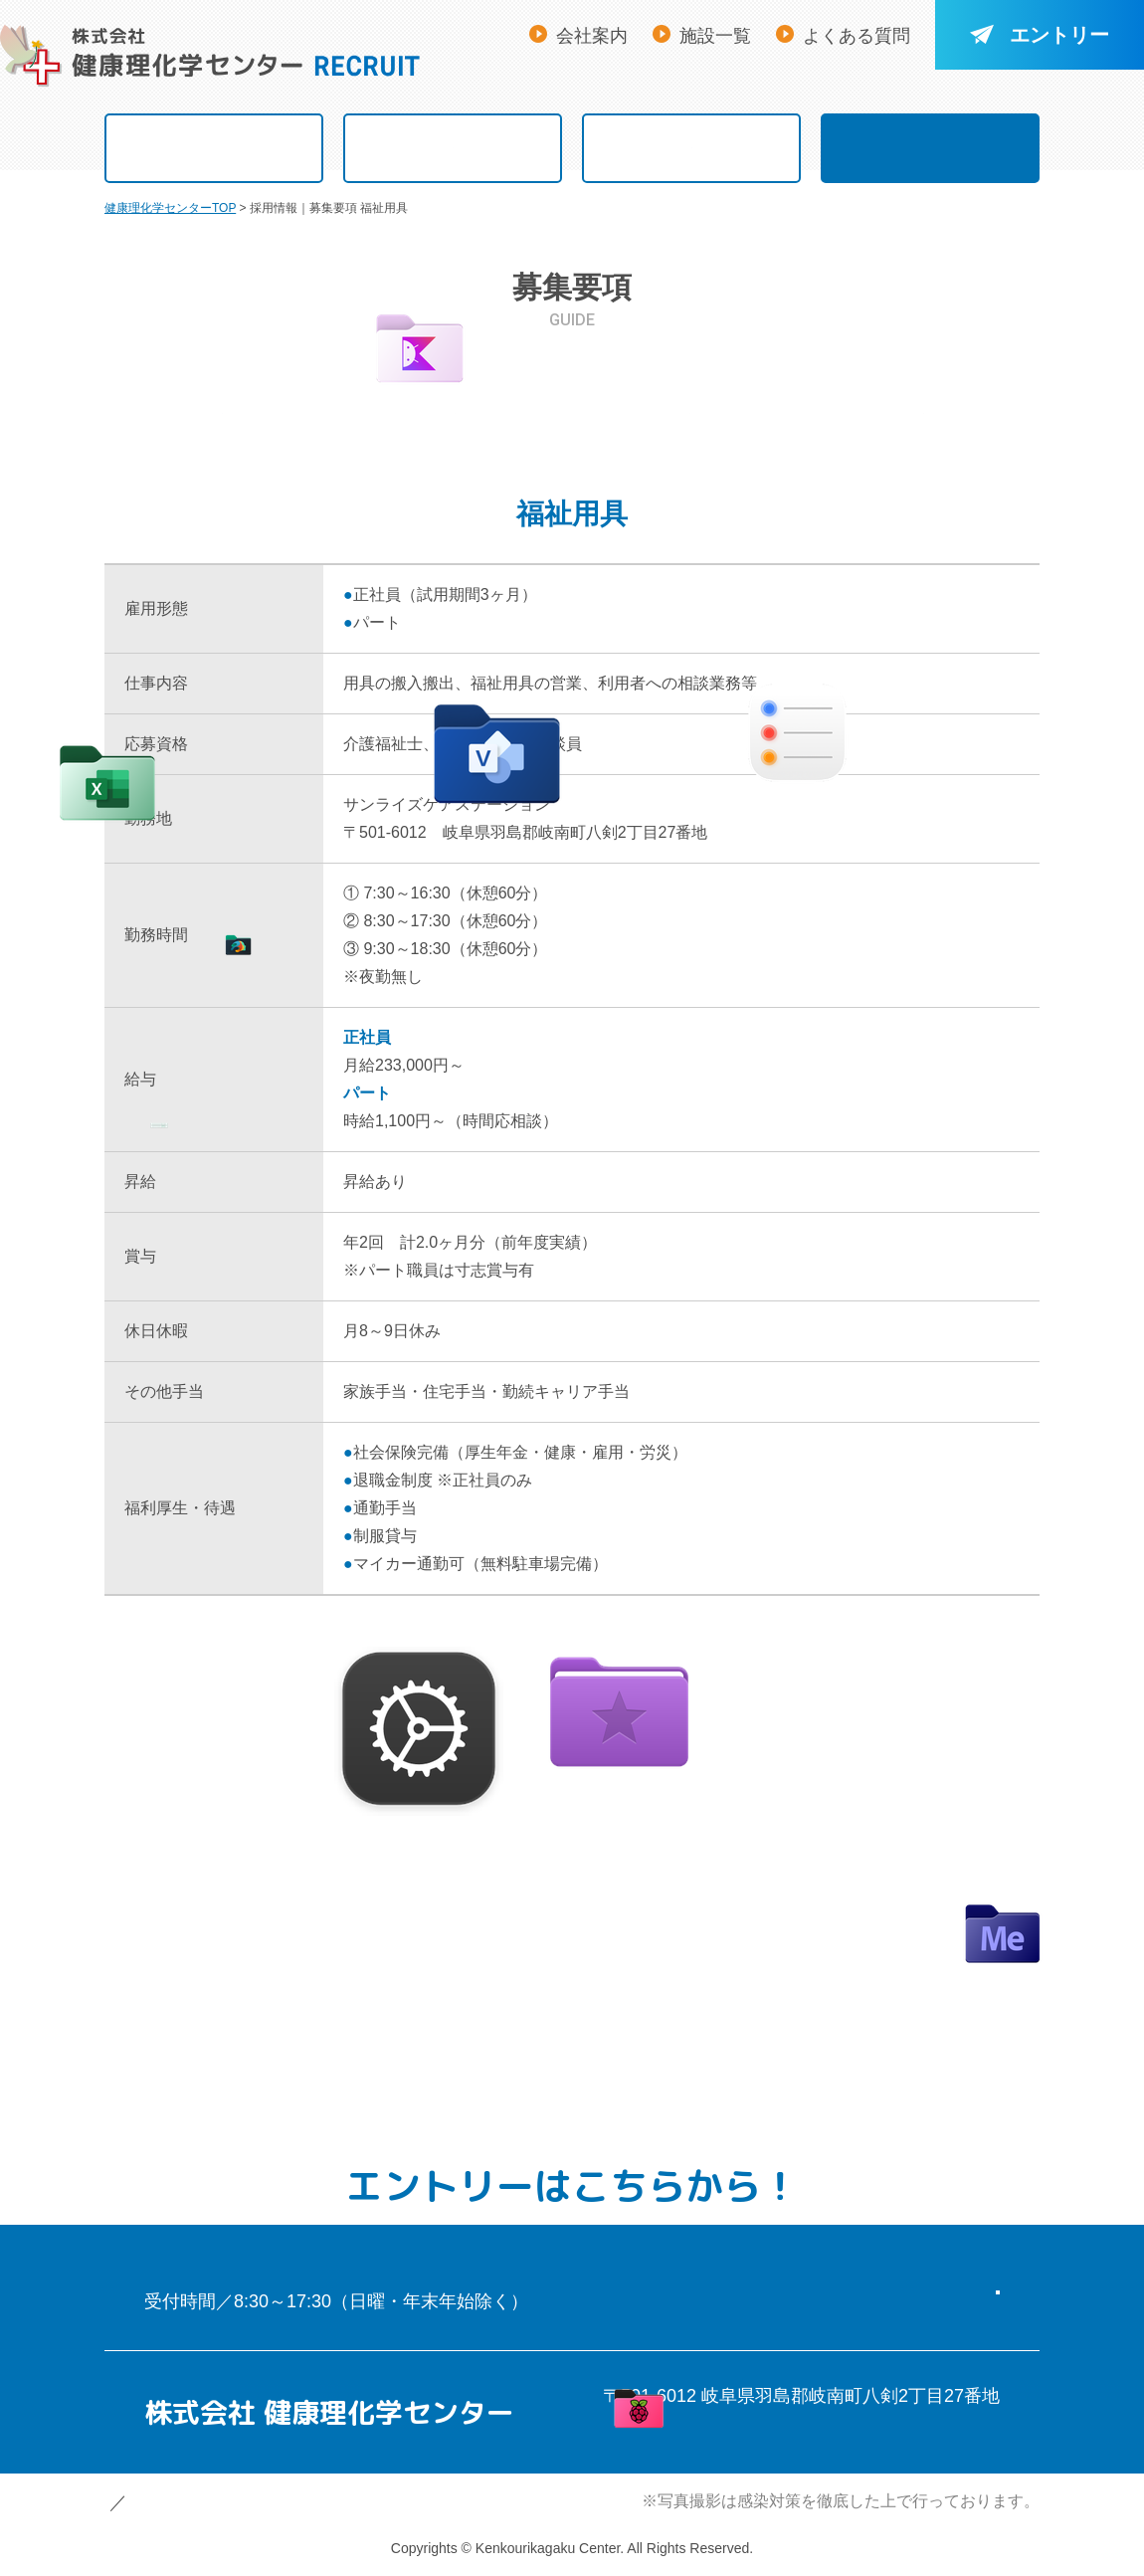 This screenshot has height=2576, width=1144. What do you see at coordinates (159, 1125) in the screenshot?
I see `indicates a bluetooth keyboard is connected` at bounding box center [159, 1125].